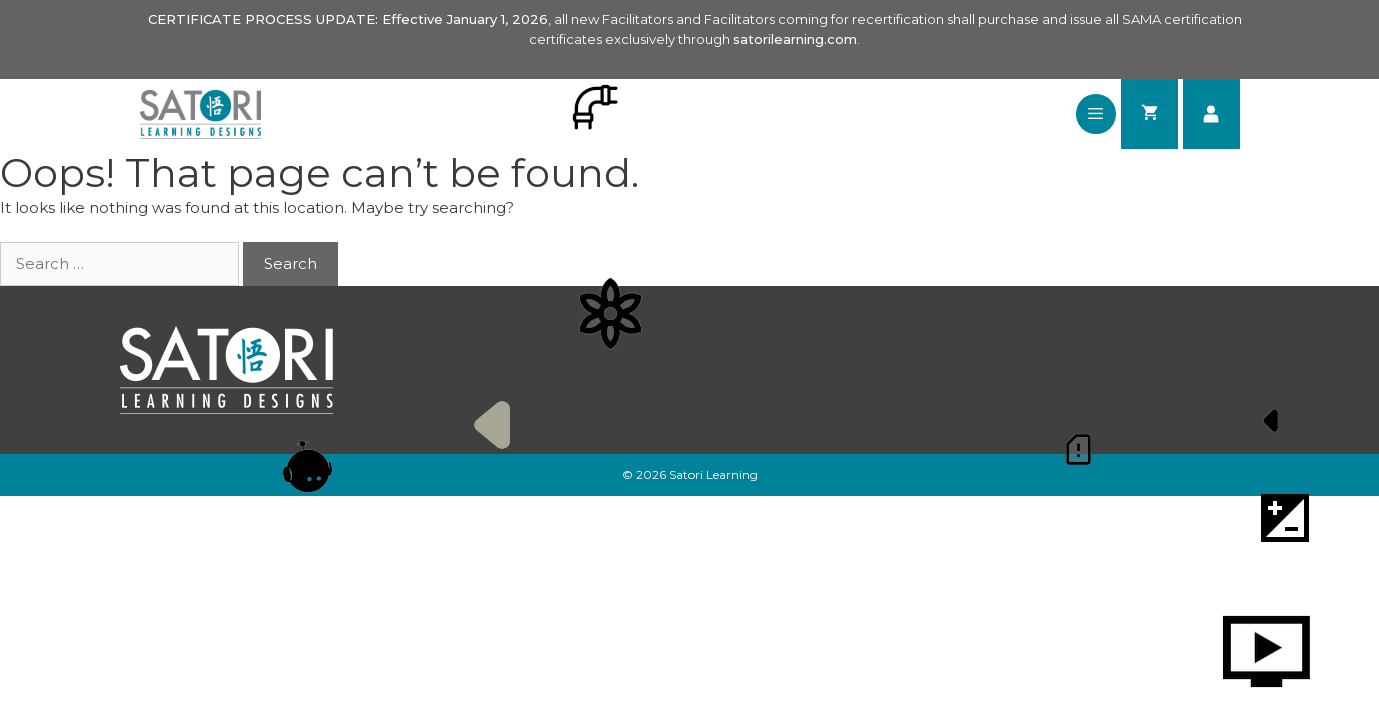  I want to click on apply a vintage or retro photo filter, so click(610, 313).